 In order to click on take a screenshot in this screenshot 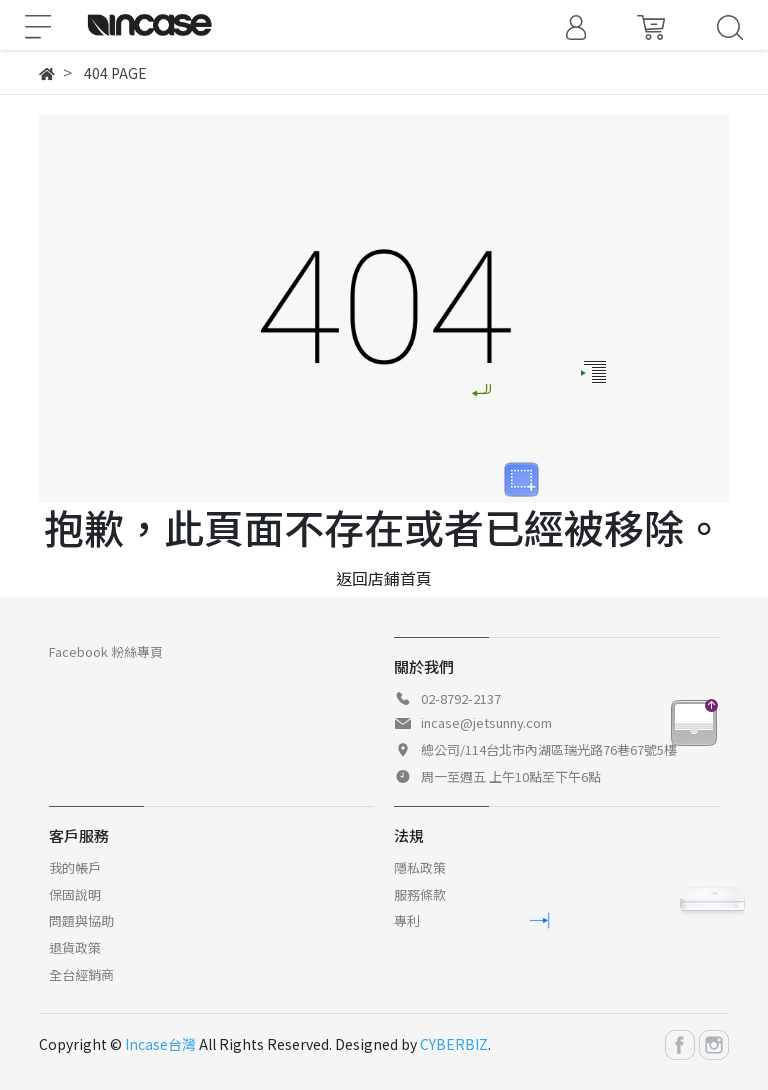, I will do `click(521, 479)`.